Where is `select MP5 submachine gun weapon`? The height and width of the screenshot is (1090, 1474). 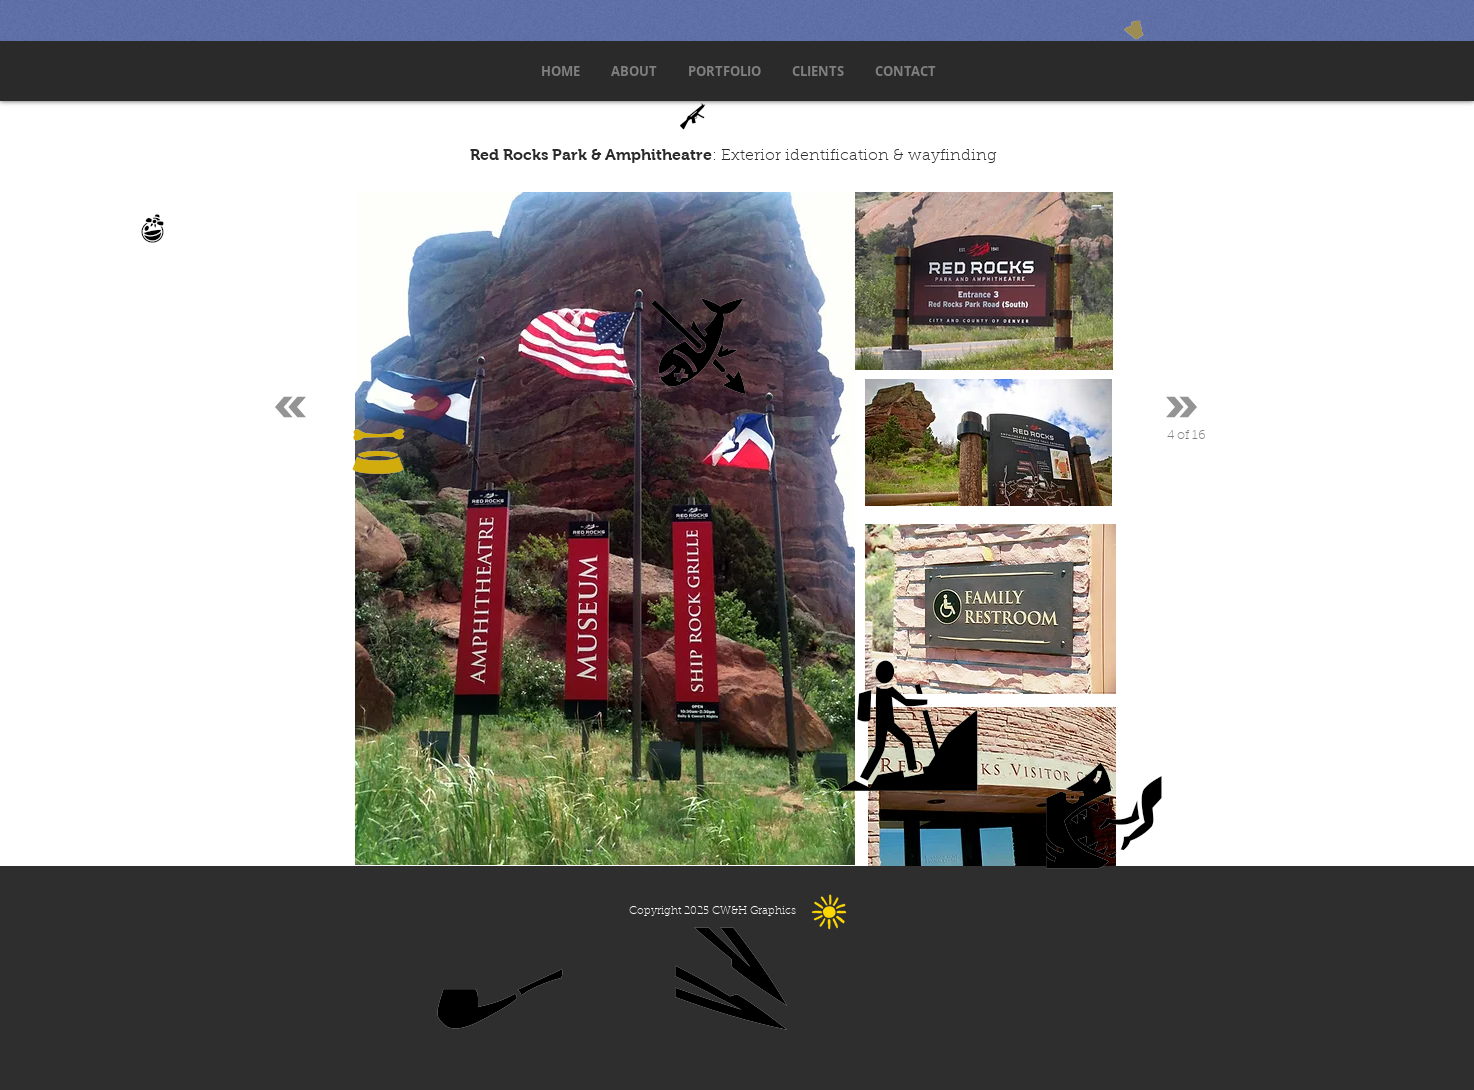
select MP5 submachine gun weapon is located at coordinates (692, 116).